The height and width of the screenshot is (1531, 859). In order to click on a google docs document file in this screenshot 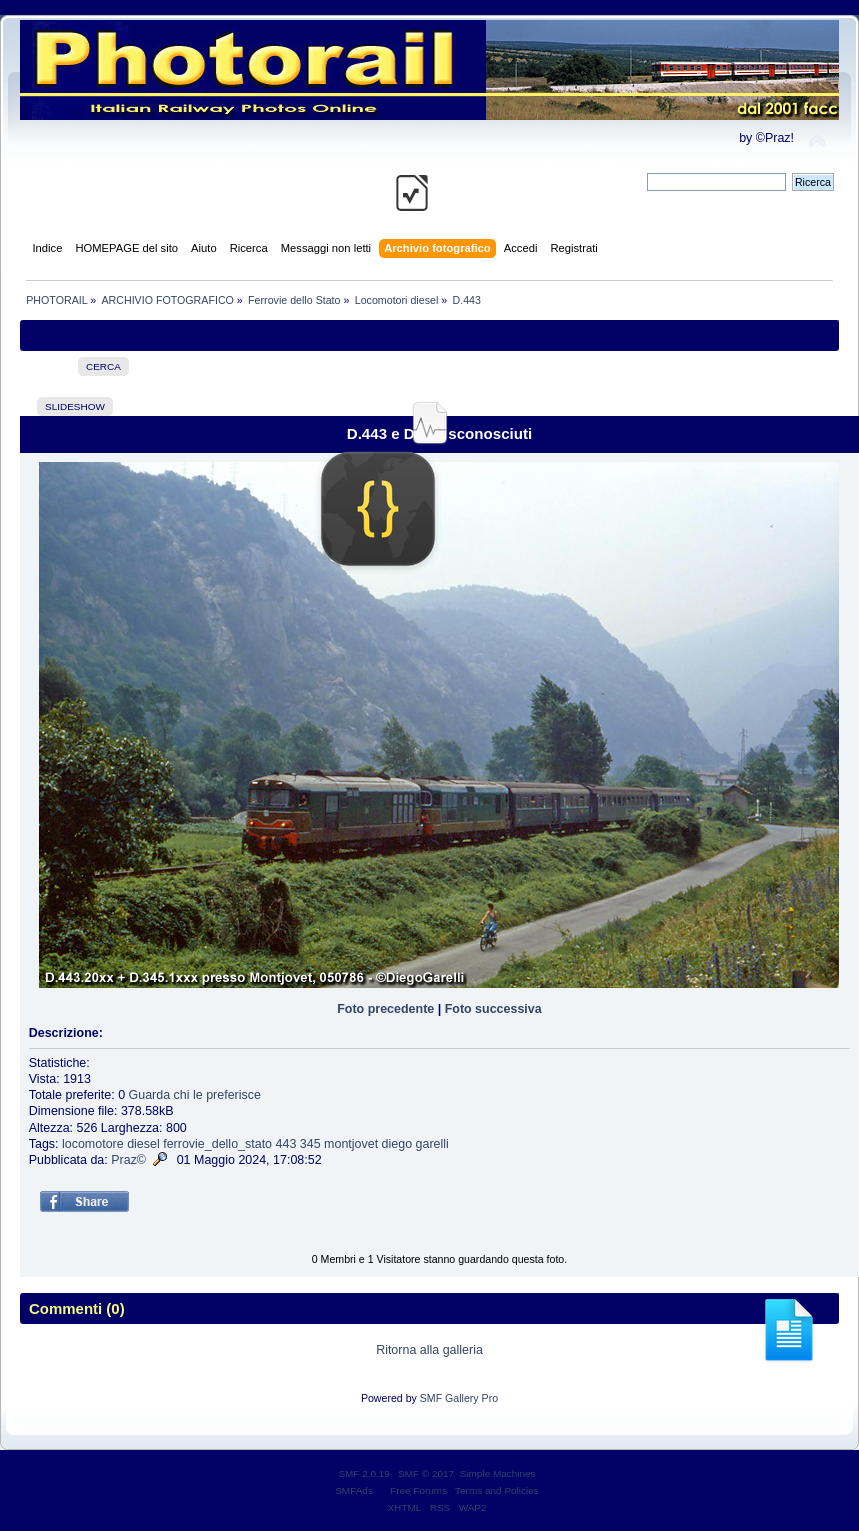, I will do `click(789, 1331)`.